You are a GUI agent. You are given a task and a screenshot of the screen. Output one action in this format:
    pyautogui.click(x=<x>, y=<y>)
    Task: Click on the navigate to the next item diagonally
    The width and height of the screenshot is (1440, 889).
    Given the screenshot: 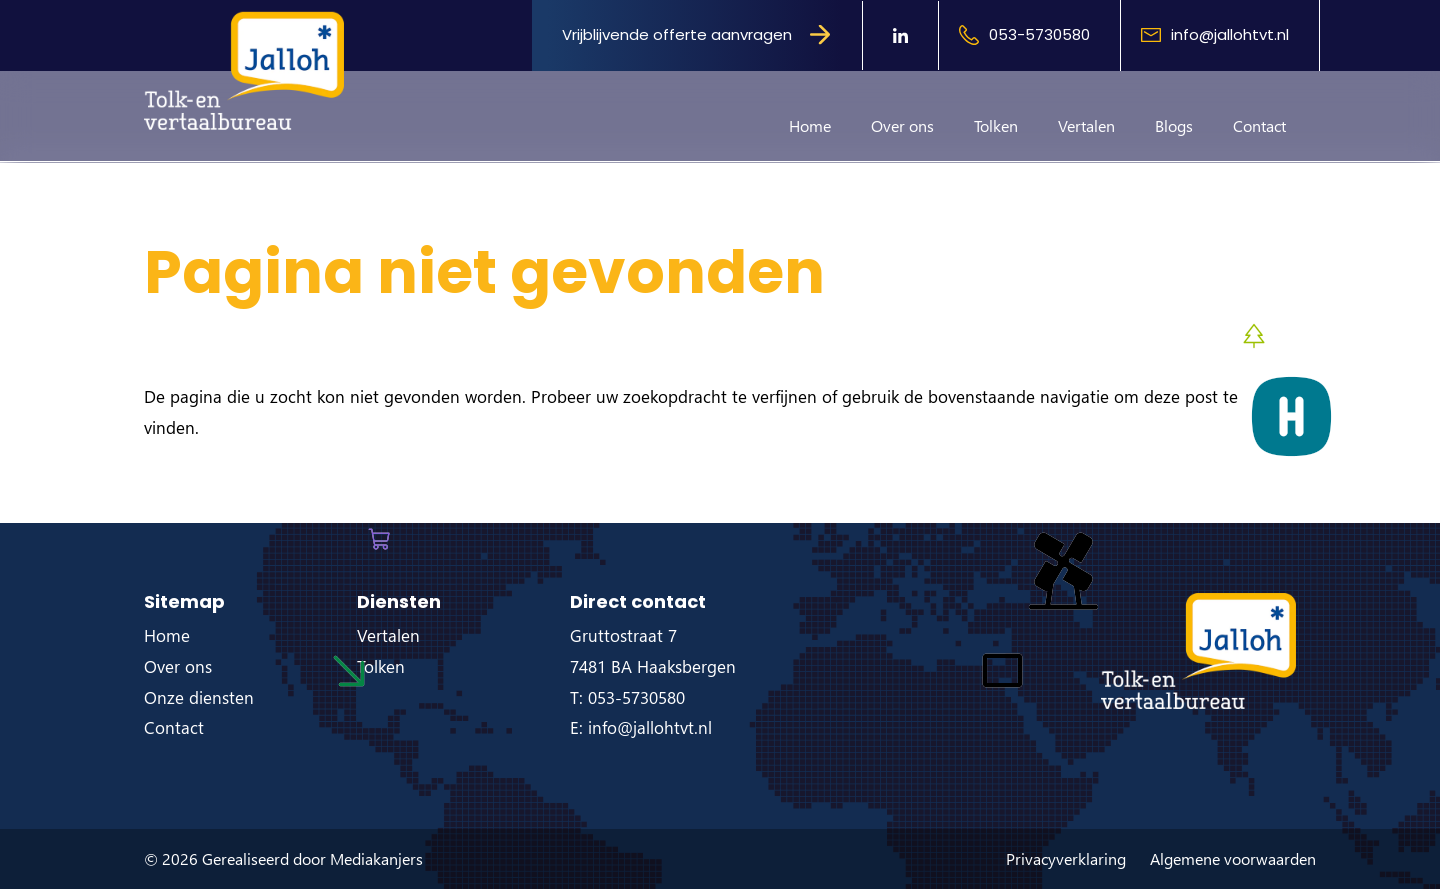 What is the action you would take?
    pyautogui.click(x=349, y=671)
    